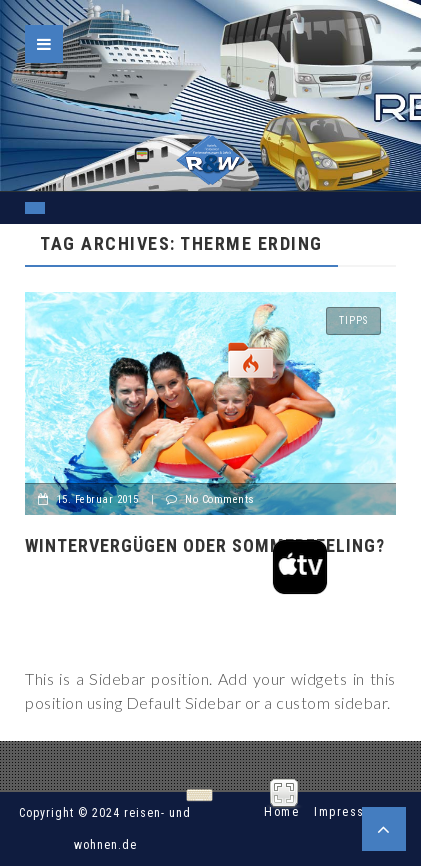 This screenshot has height=866, width=421. Describe the element at coordinates (284, 792) in the screenshot. I see `fit content to window` at that location.